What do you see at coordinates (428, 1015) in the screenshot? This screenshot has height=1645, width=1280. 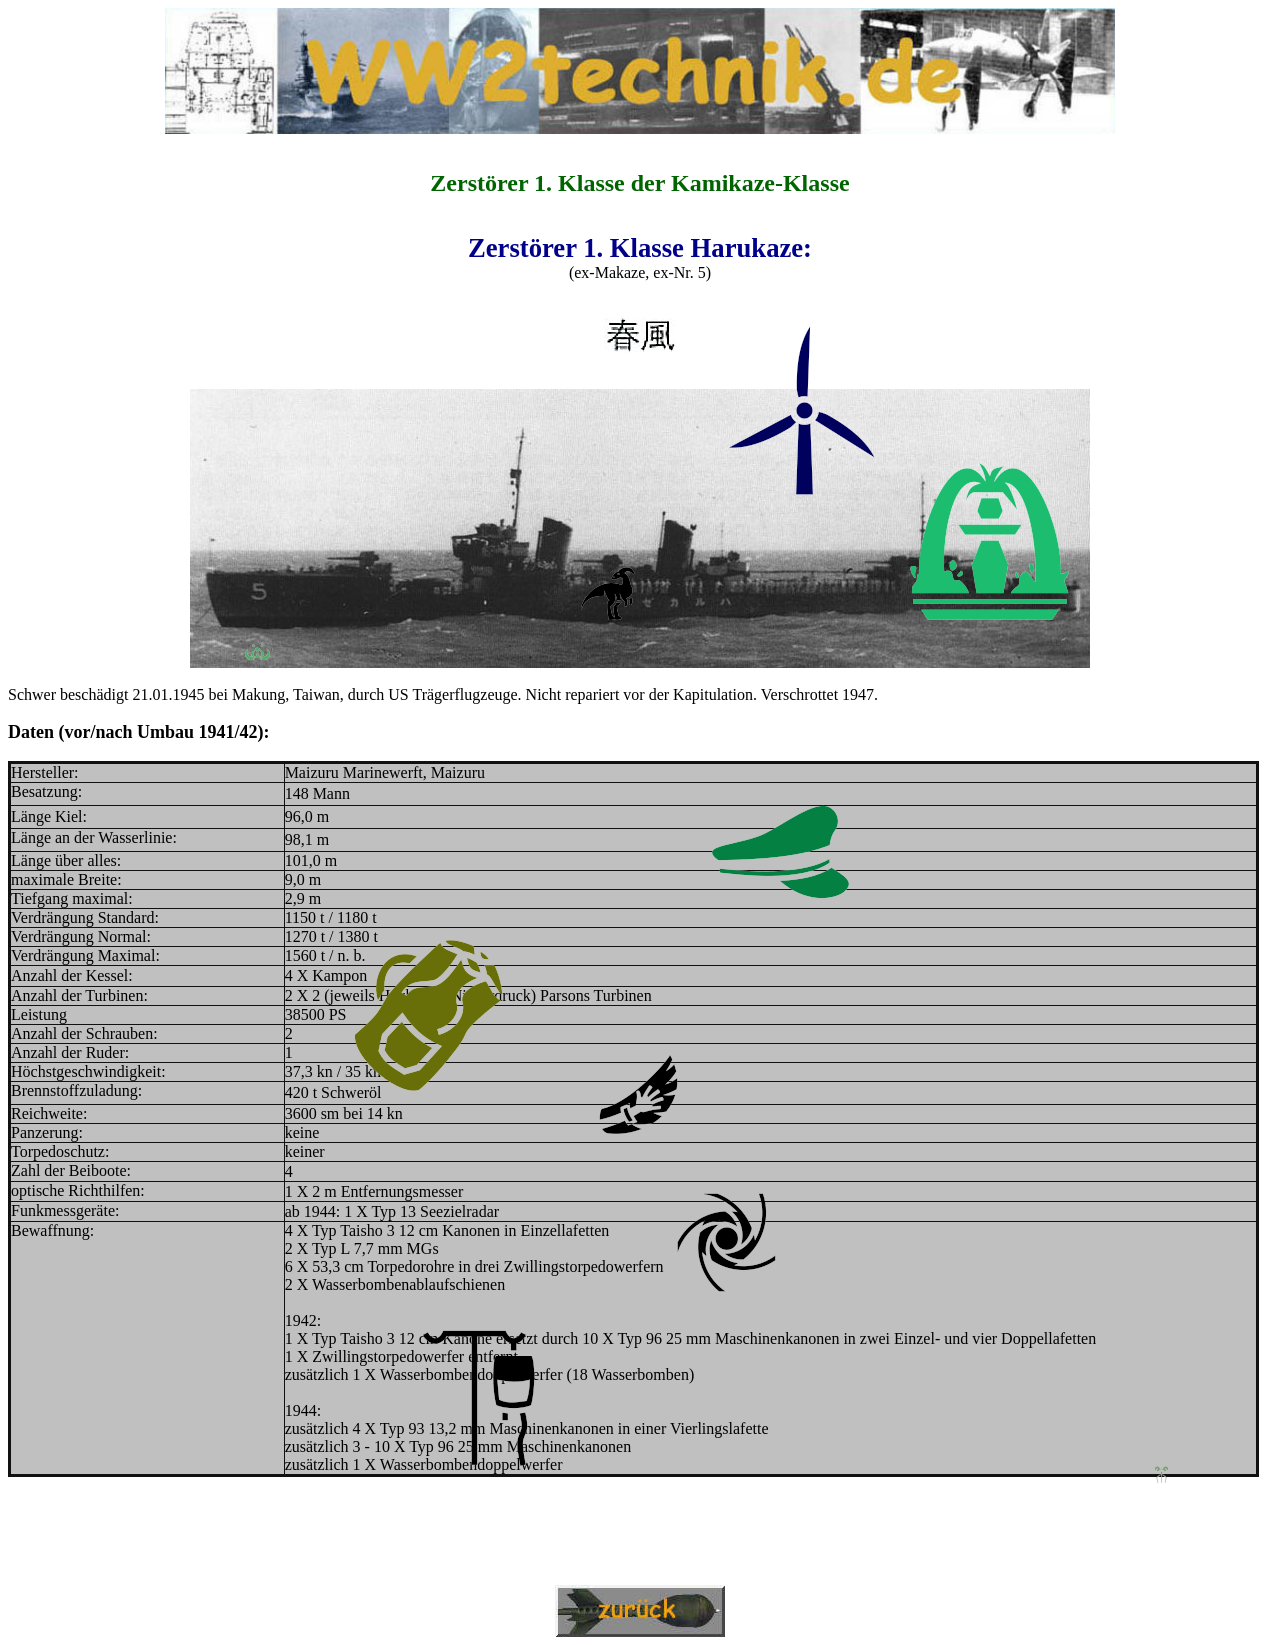 I see `access your inventory or stored items` at bounding box center [428, 1015].